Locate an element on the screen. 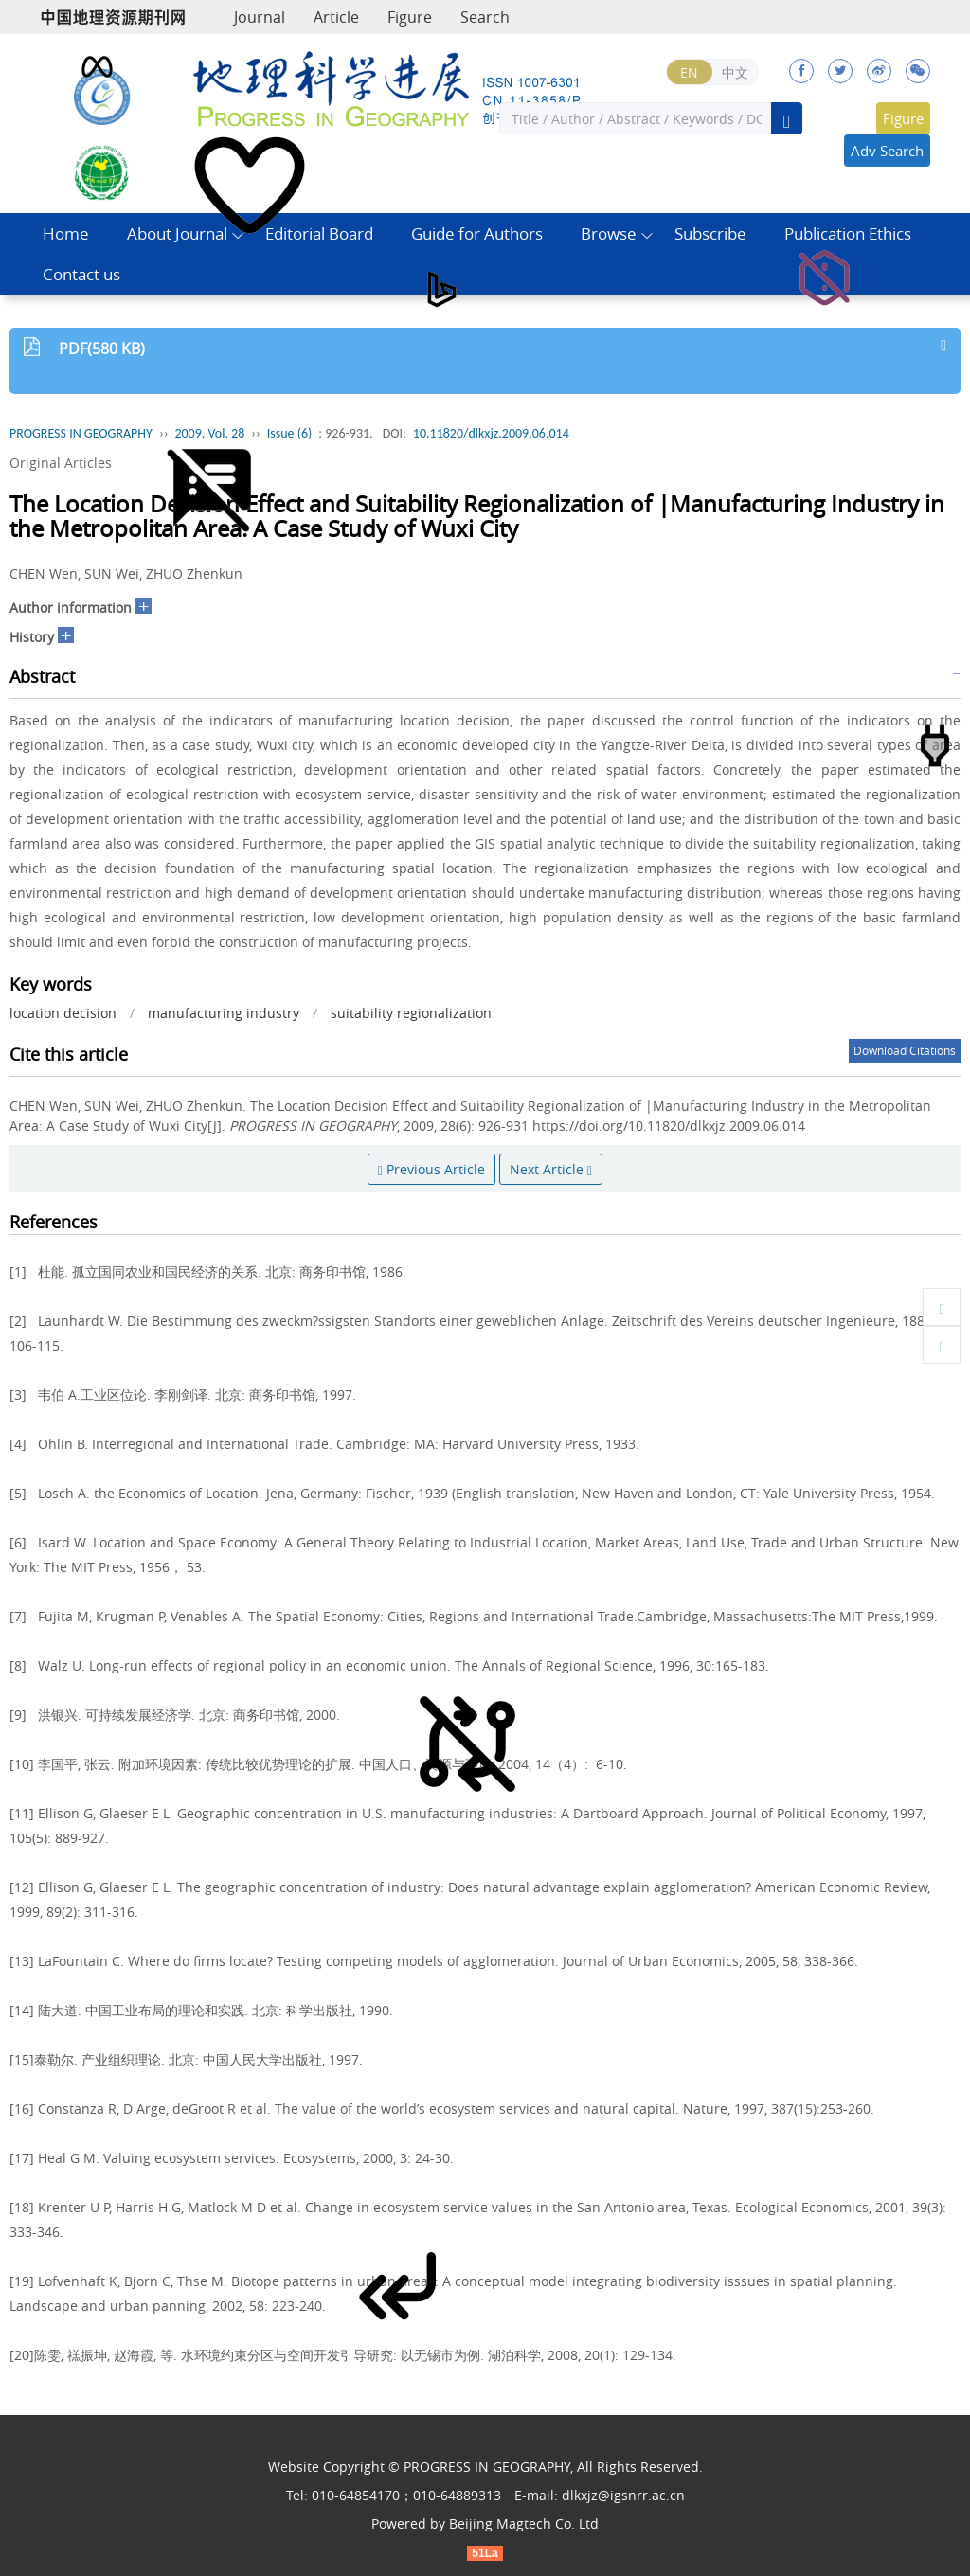 This screenshot has height=2576, width=970. dismiss or disable alert notifications is located at coordinates (824, 277).